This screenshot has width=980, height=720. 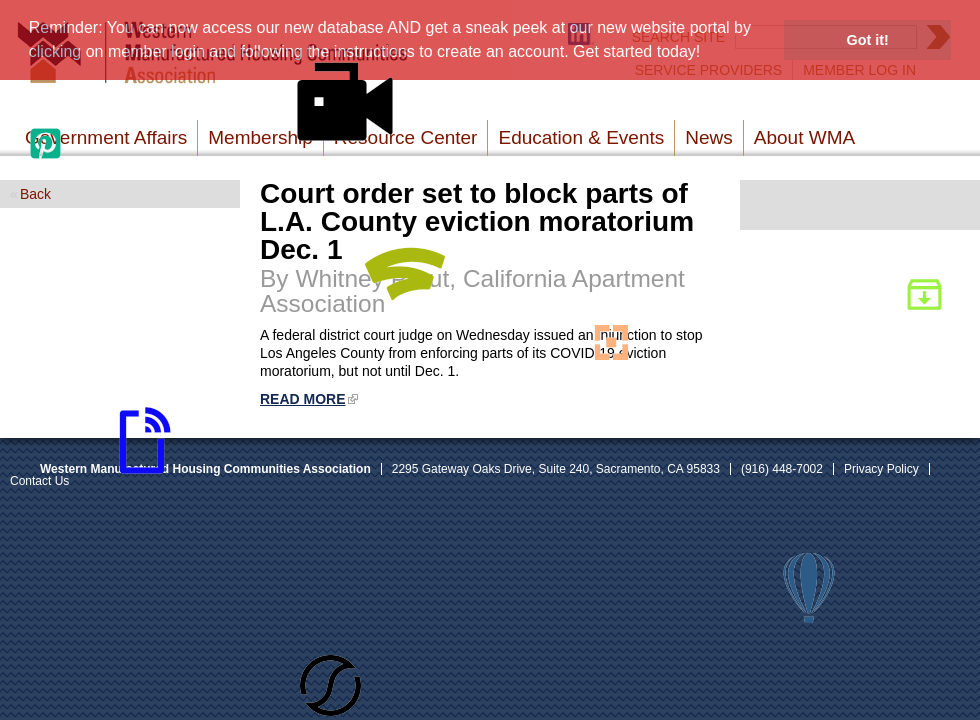 I want to click on open HDFC Bank app, so click(x=611, y=342).